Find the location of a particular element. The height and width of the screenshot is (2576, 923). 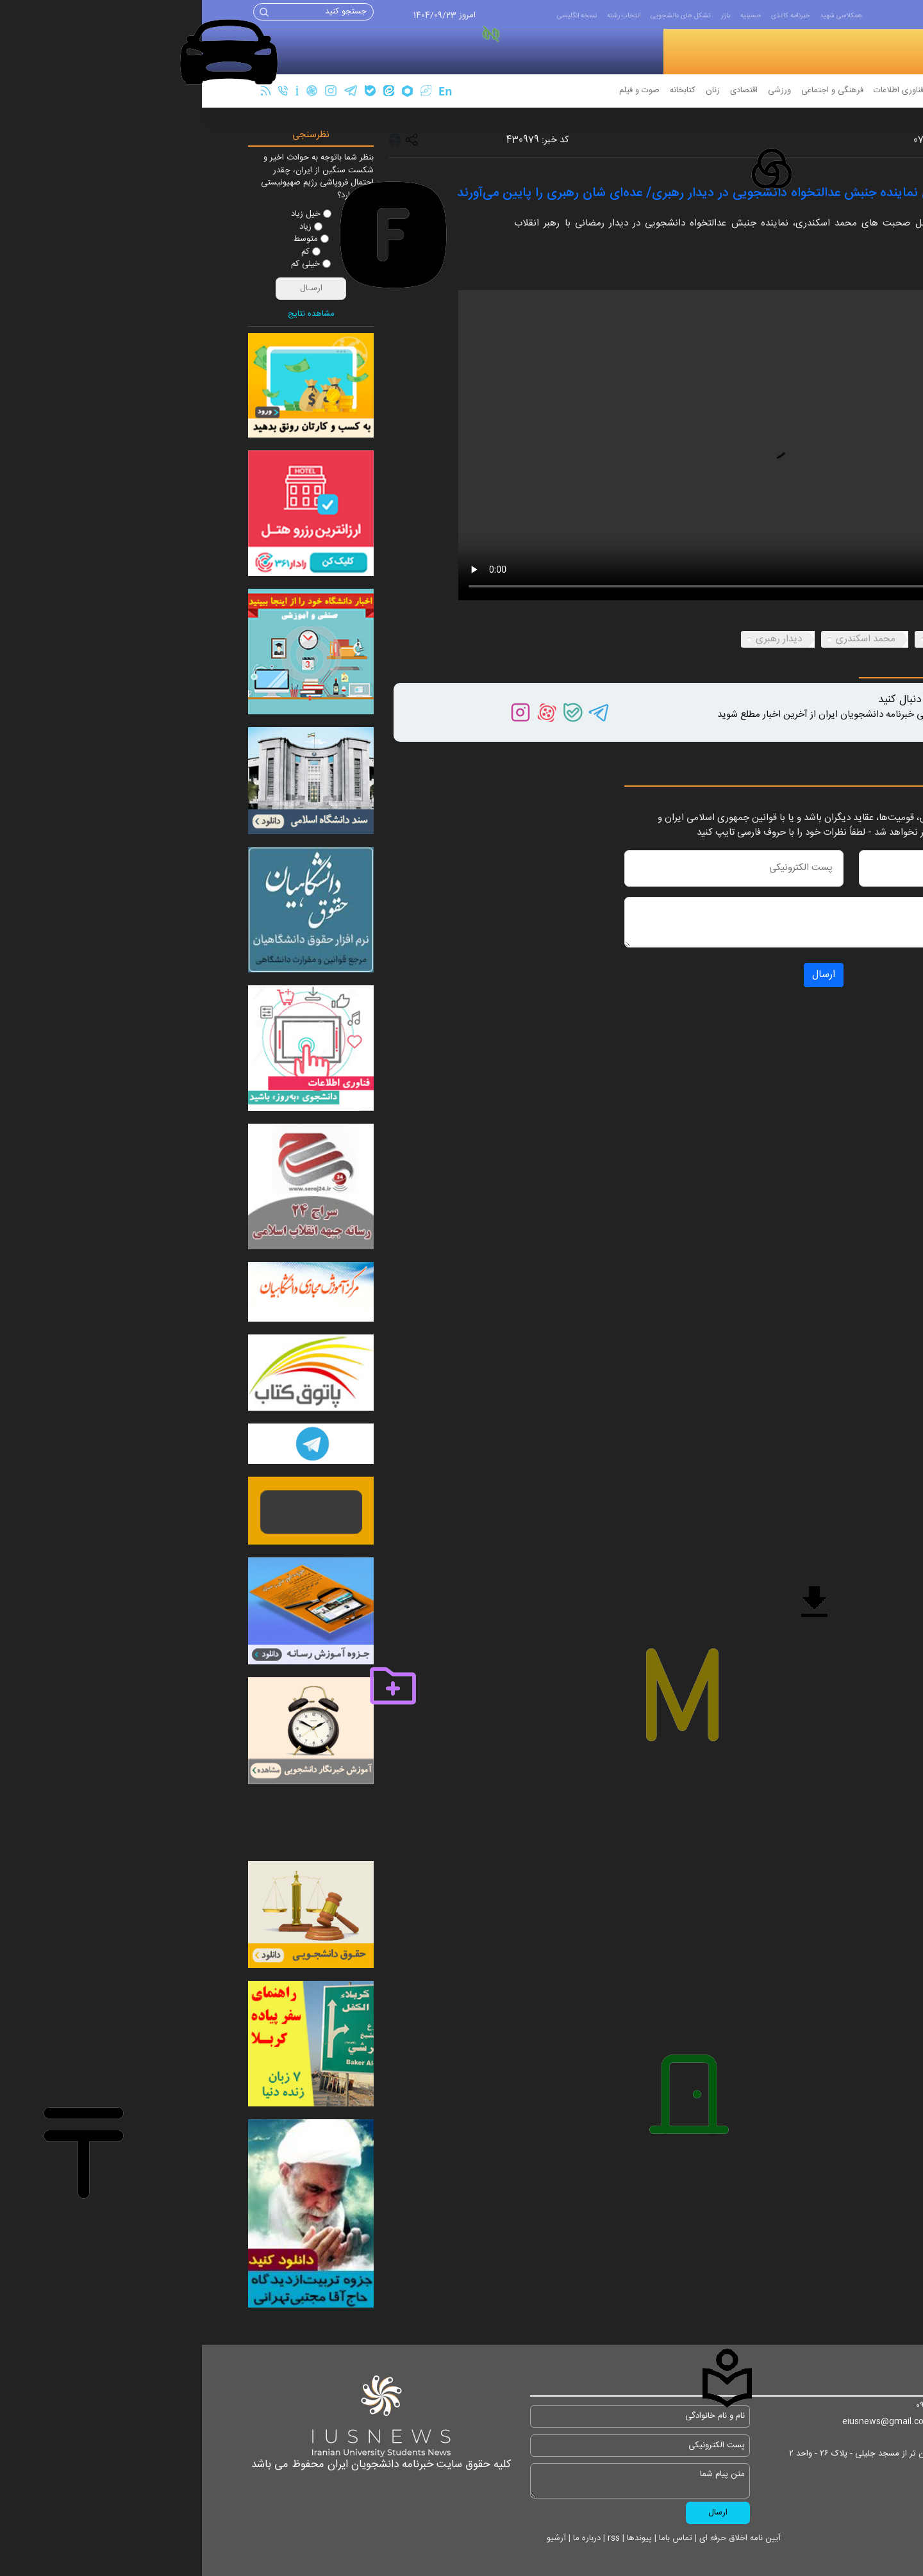

exit or log out of the application is located at coordinates (689, 2094).